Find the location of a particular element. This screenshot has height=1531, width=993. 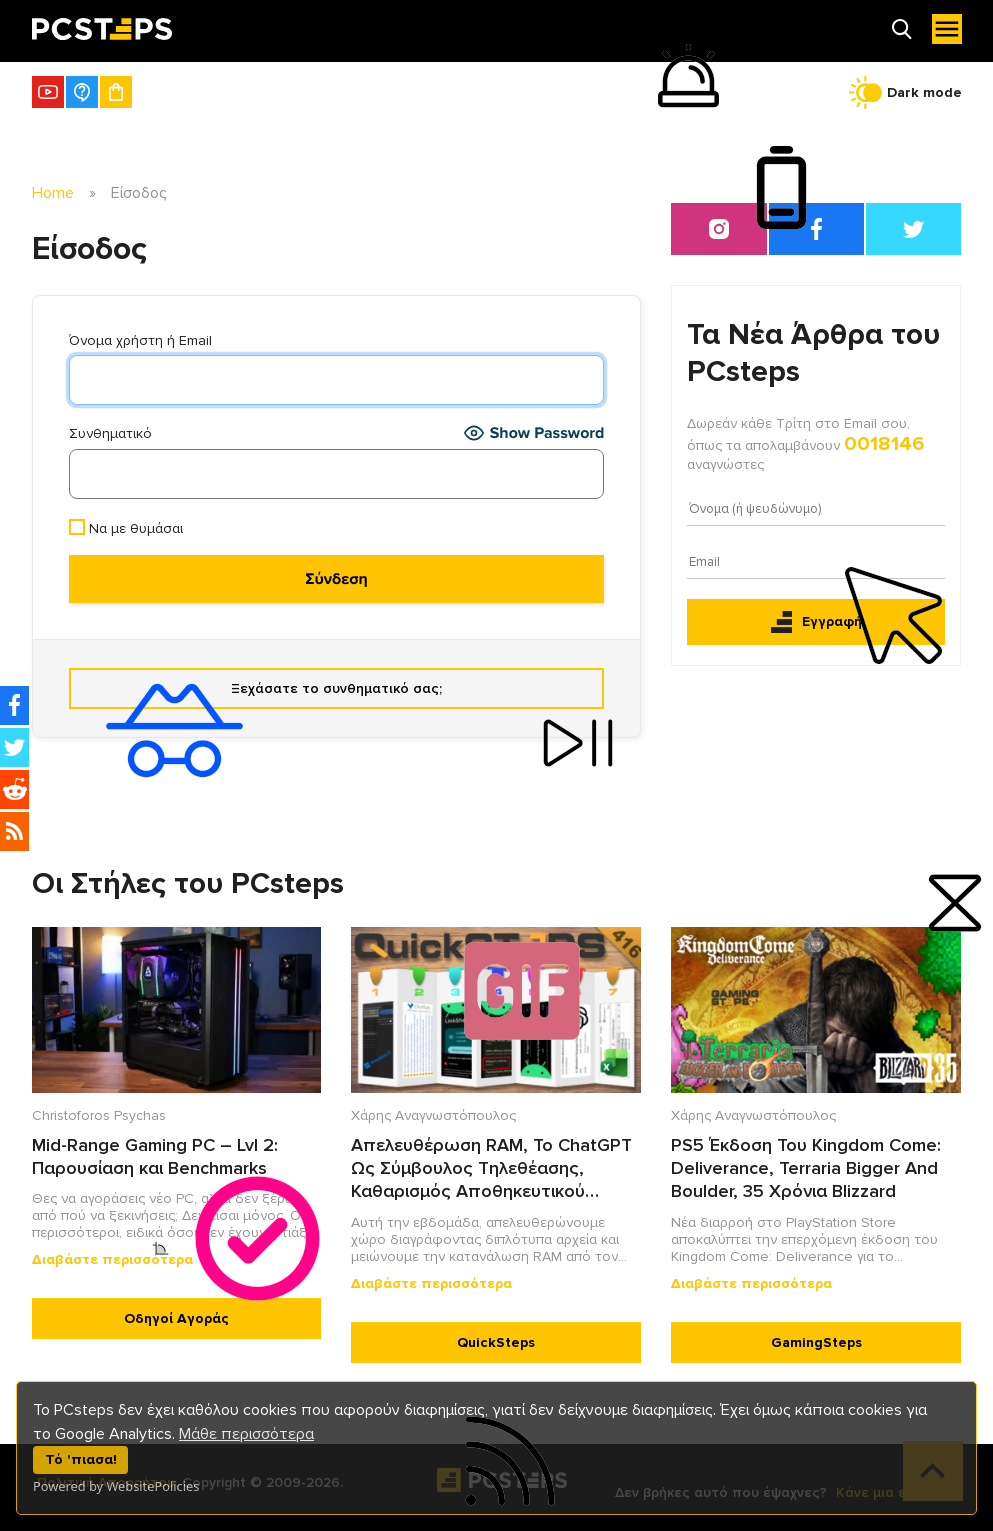

subscribe to RSS feed is located at coordinates (506, 1465).